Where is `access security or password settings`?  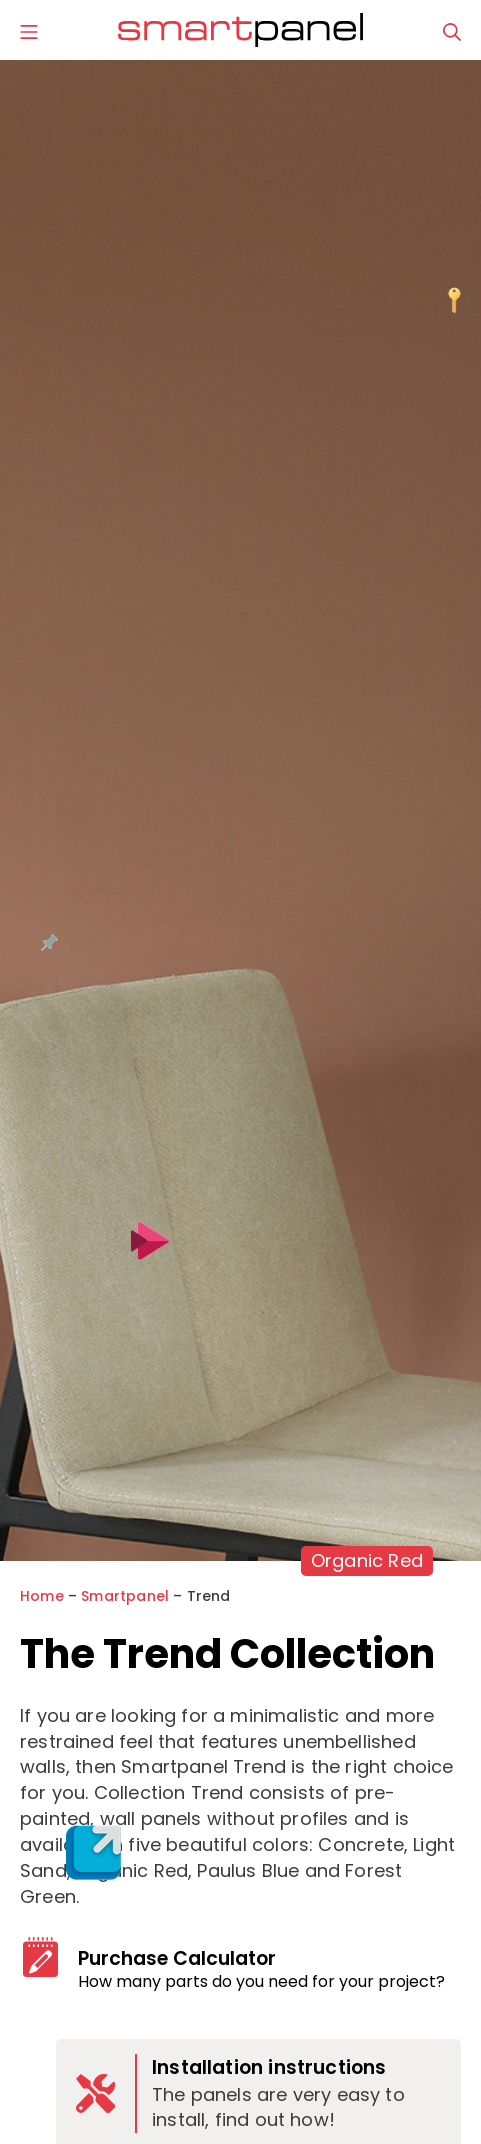
access security or password settings is located at coordinates (454, 300).